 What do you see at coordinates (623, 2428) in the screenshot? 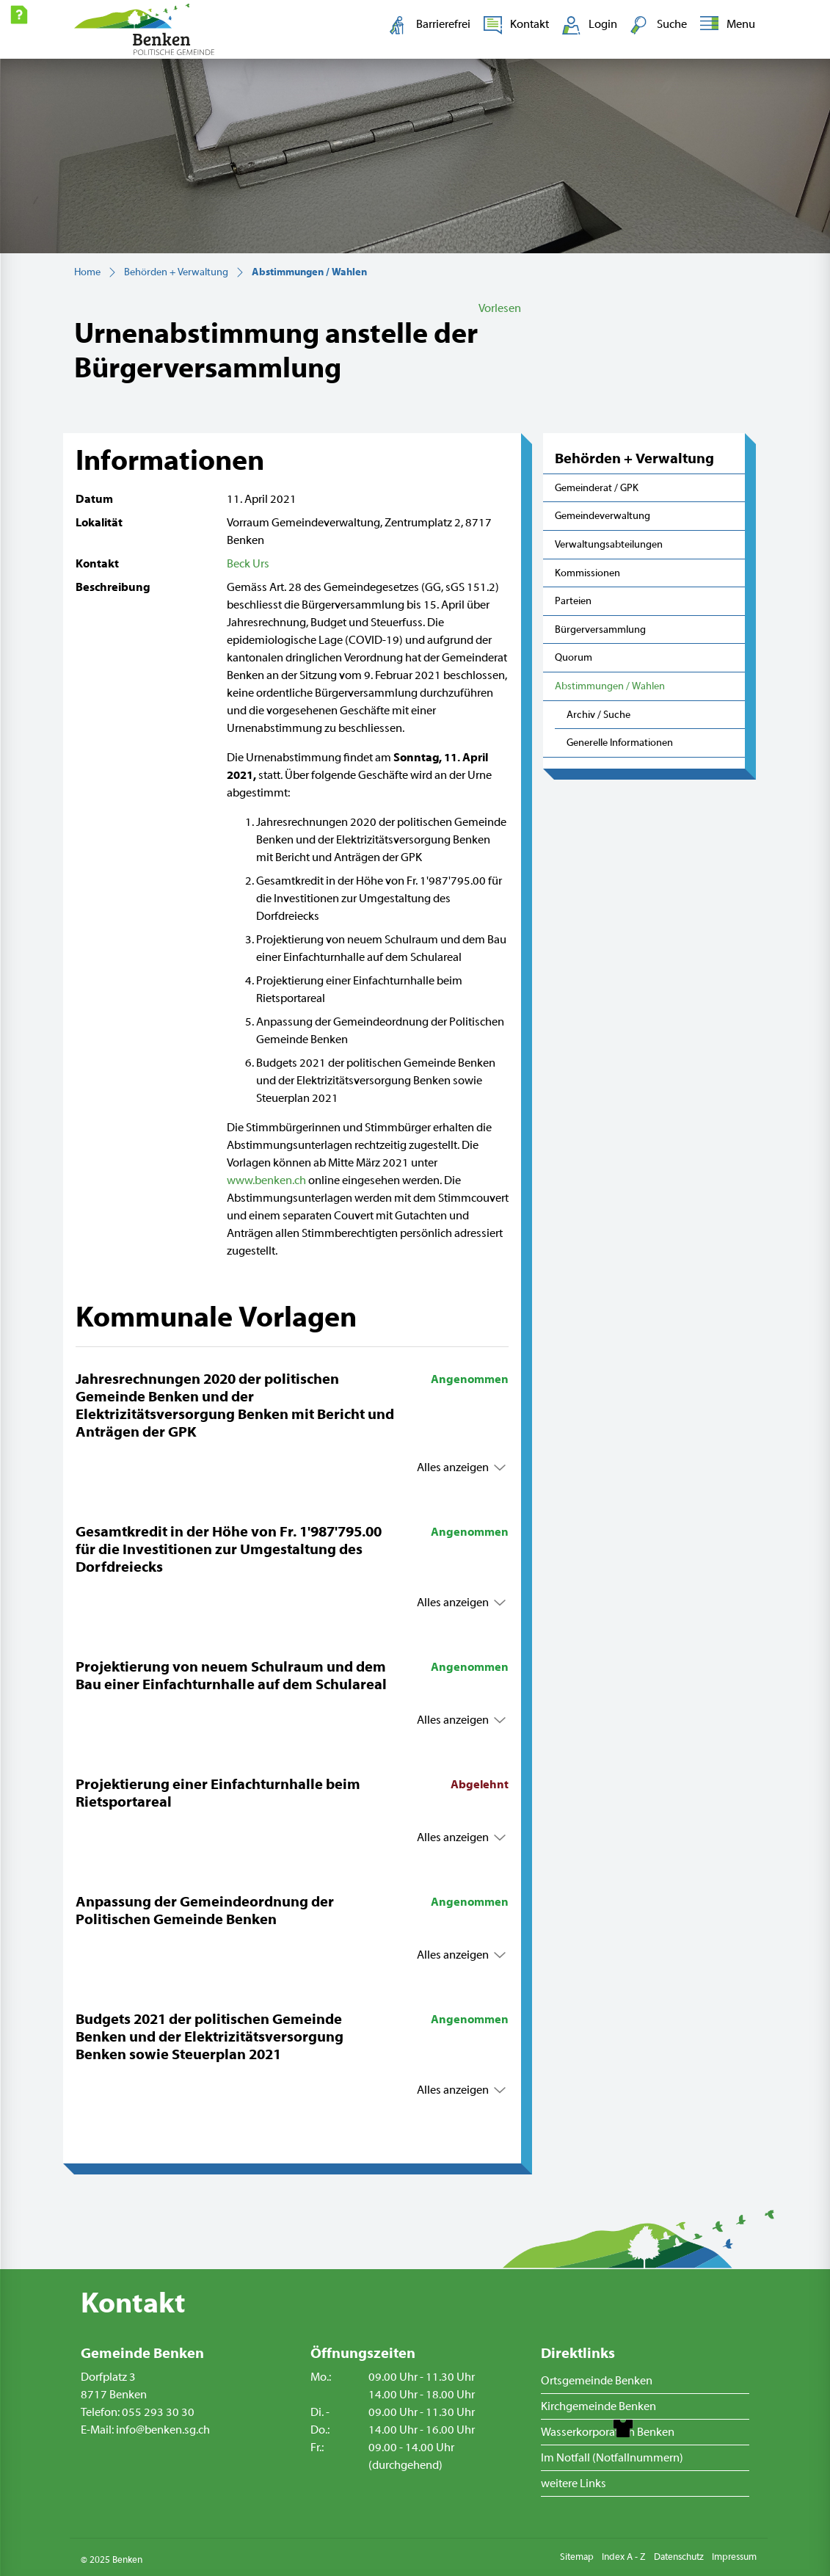
I see `browse clothing or apparel items` at bounding box center [623, 2428].